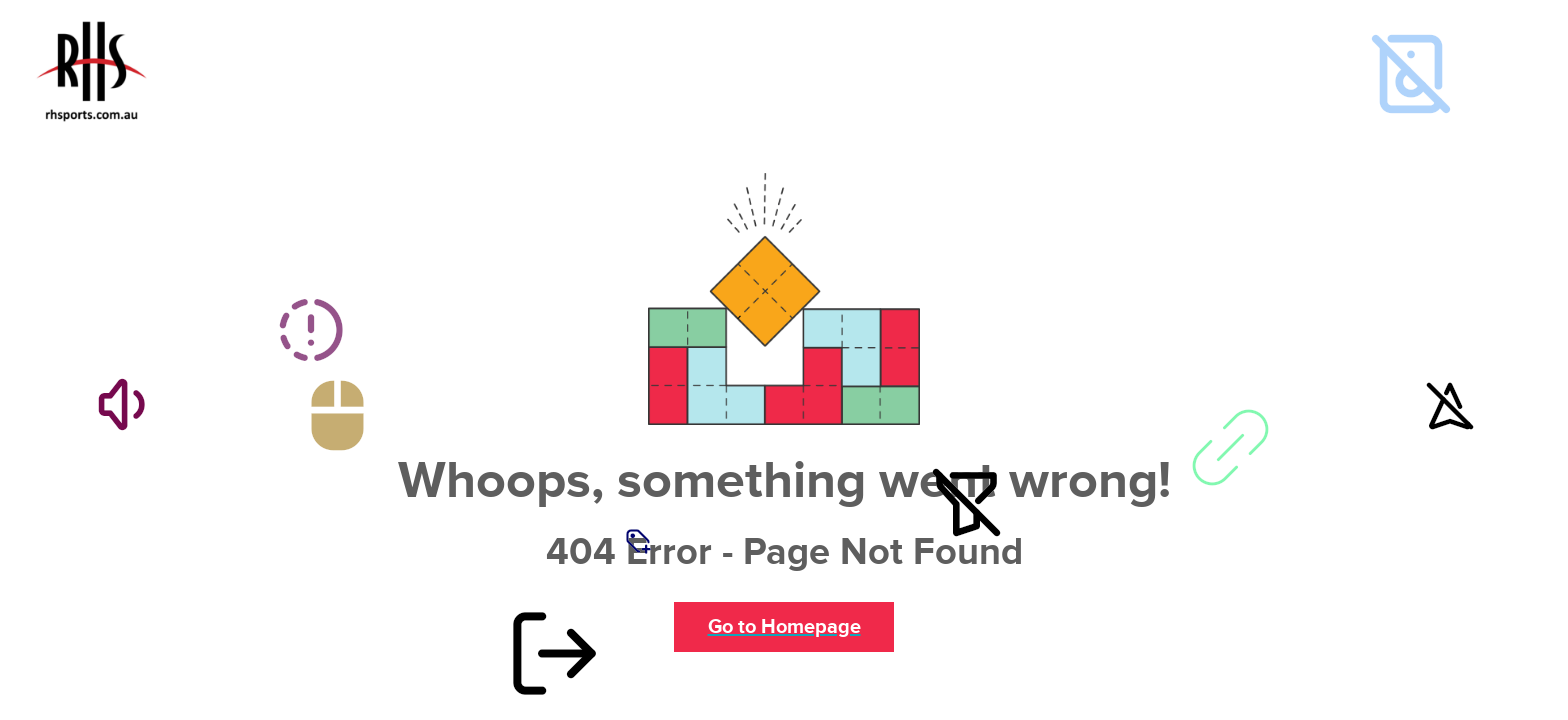 Image resolution: width=1568 pixels, height=720 pixels. What do you see at coordinates (966, 502) in the screenshot?
I see `clear all active filters` at bounding box center [966, 502].